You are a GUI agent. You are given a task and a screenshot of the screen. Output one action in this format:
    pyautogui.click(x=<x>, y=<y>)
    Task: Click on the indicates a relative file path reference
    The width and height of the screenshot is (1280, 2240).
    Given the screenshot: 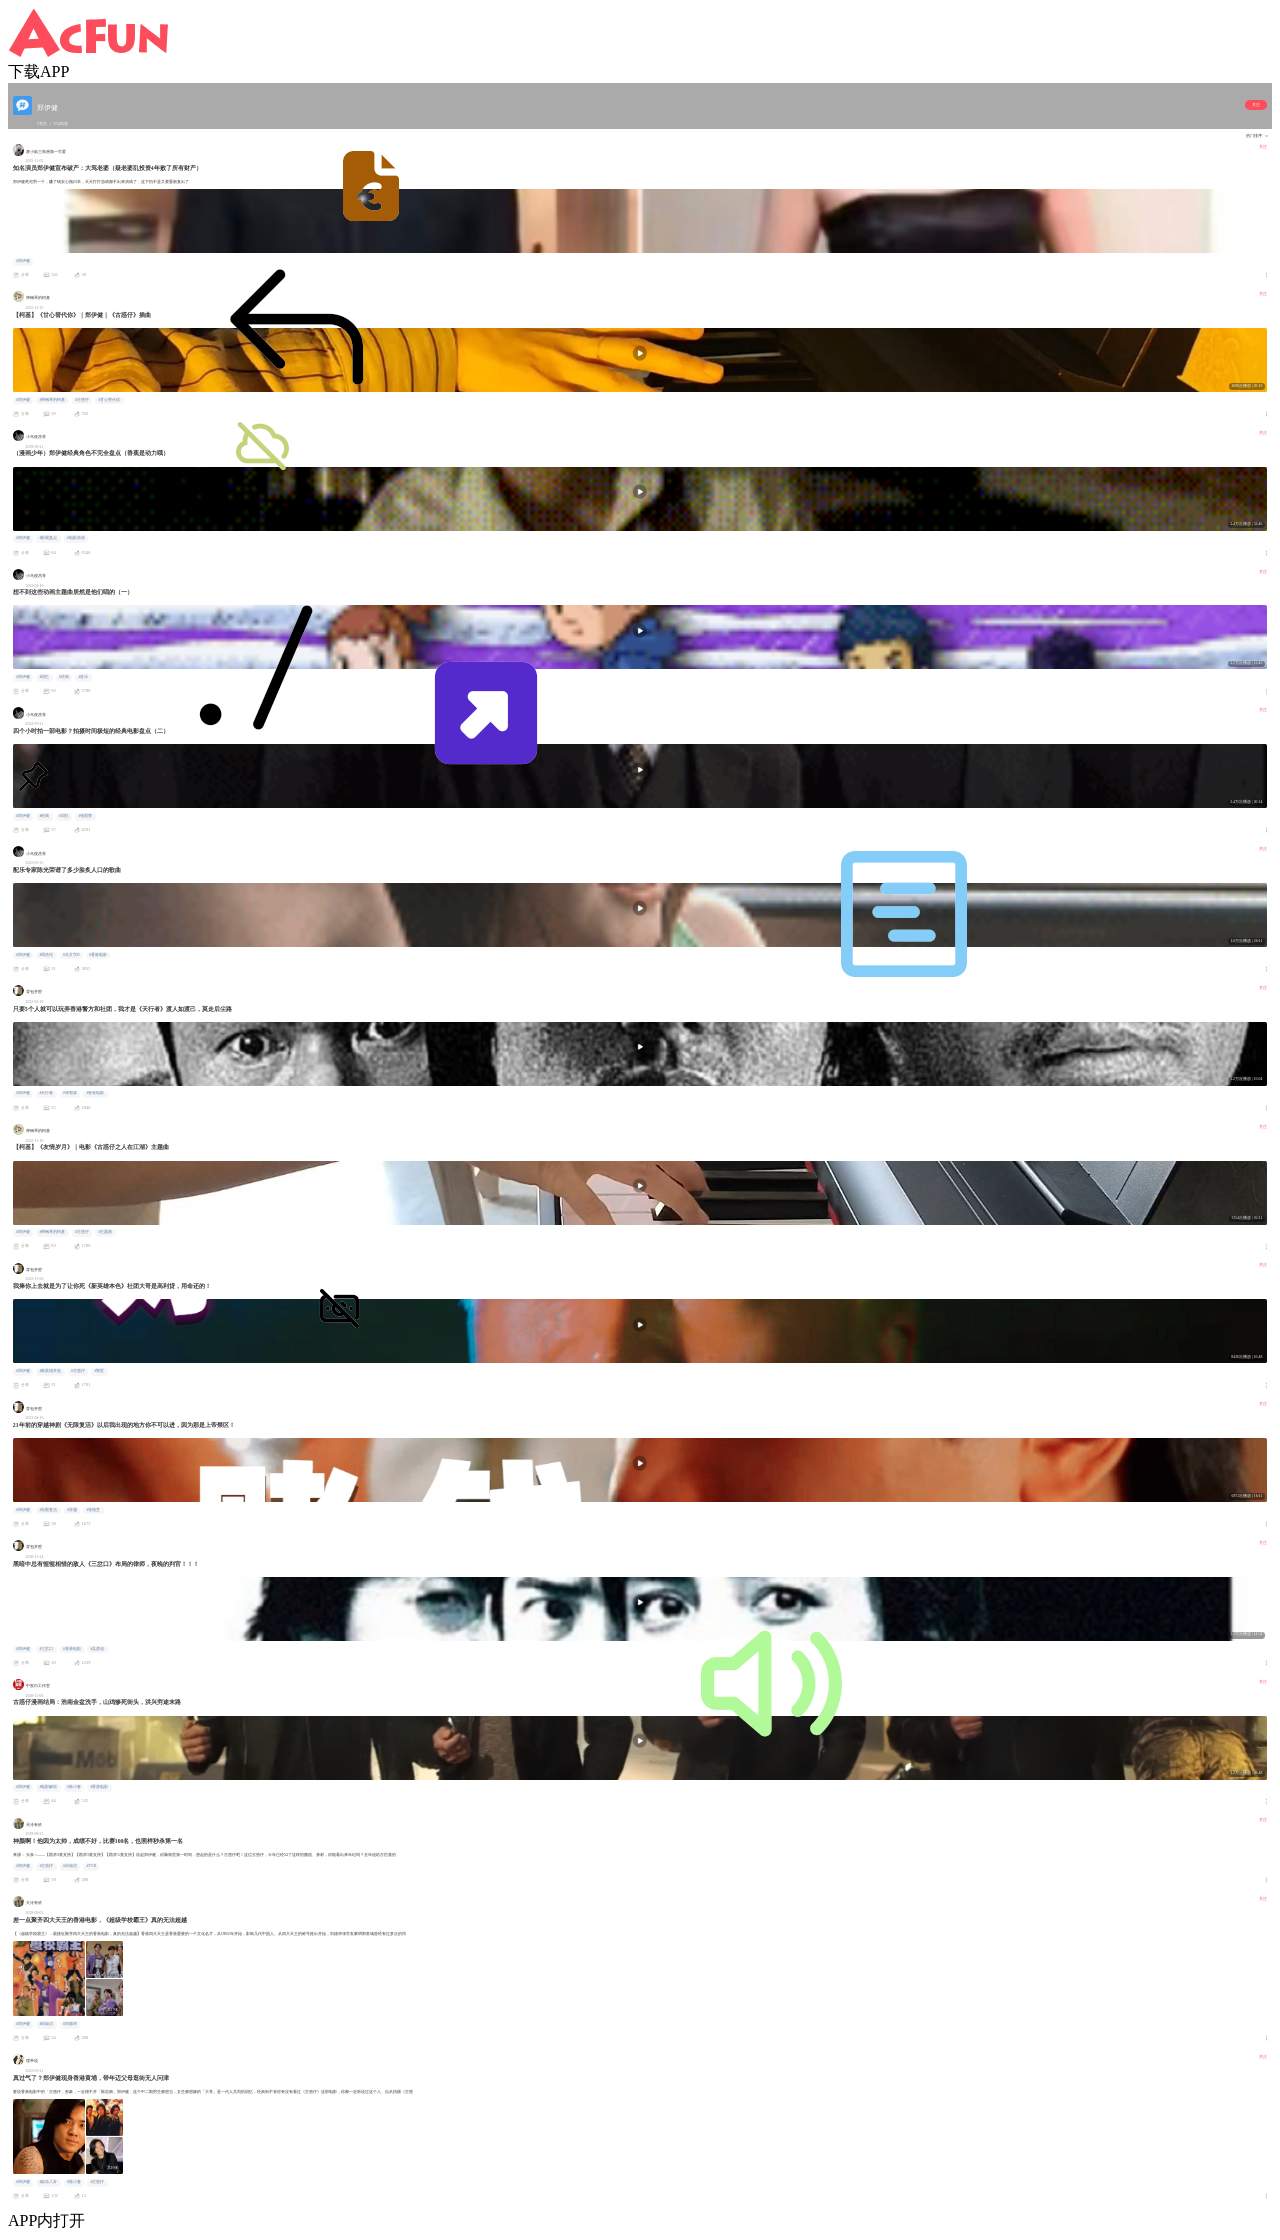 What is the action you would take?
    pyautogui.click(x=257, y=667)
    